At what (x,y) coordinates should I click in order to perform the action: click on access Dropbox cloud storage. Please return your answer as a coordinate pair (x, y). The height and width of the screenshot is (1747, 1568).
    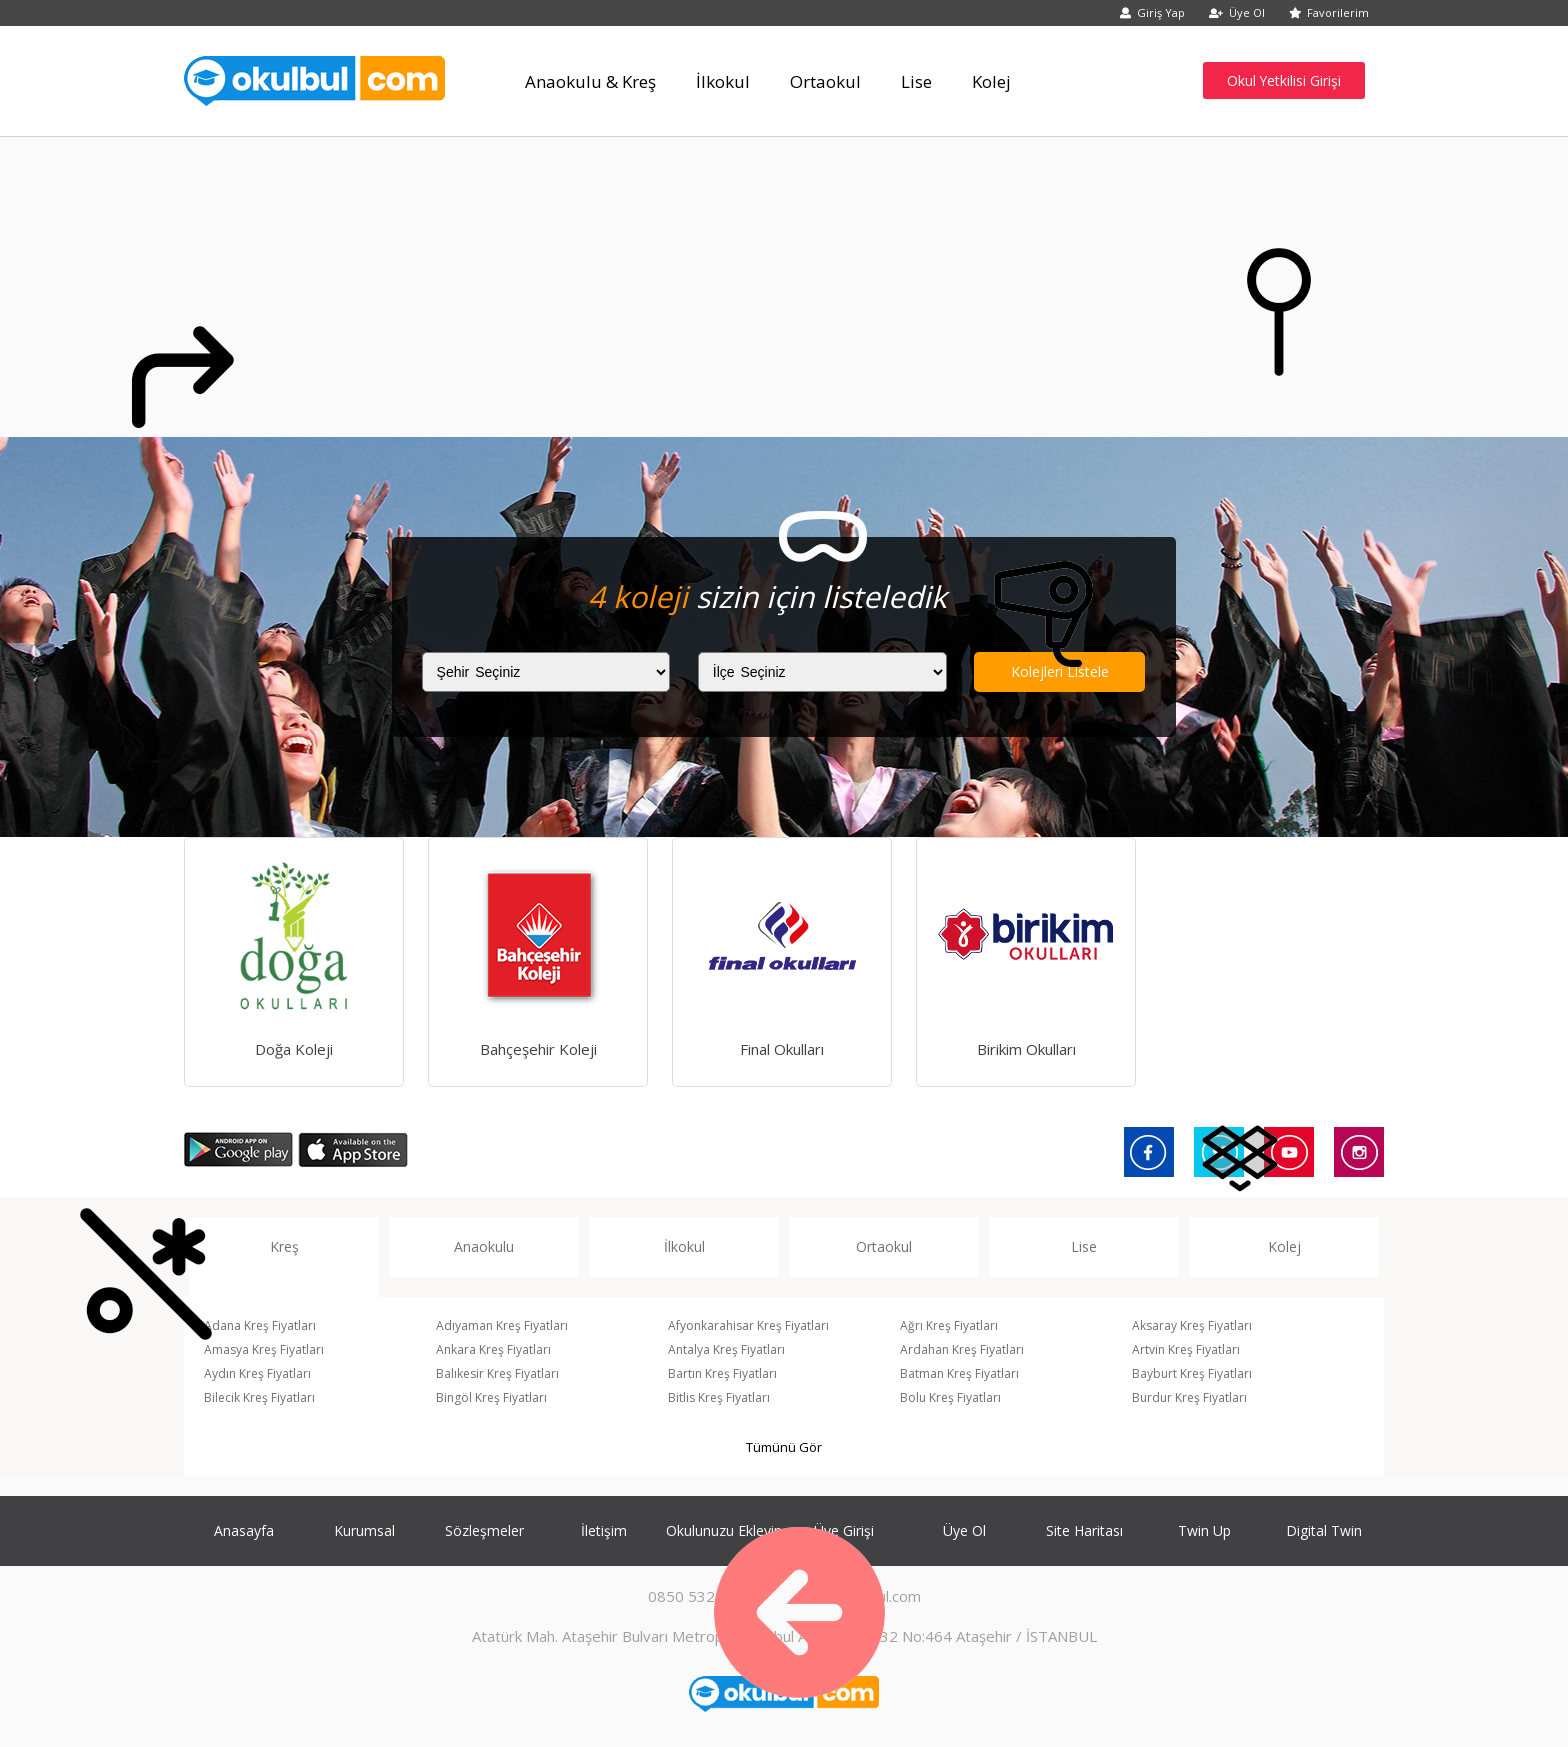
    Looking at the image, I should click on (1240, 1155).